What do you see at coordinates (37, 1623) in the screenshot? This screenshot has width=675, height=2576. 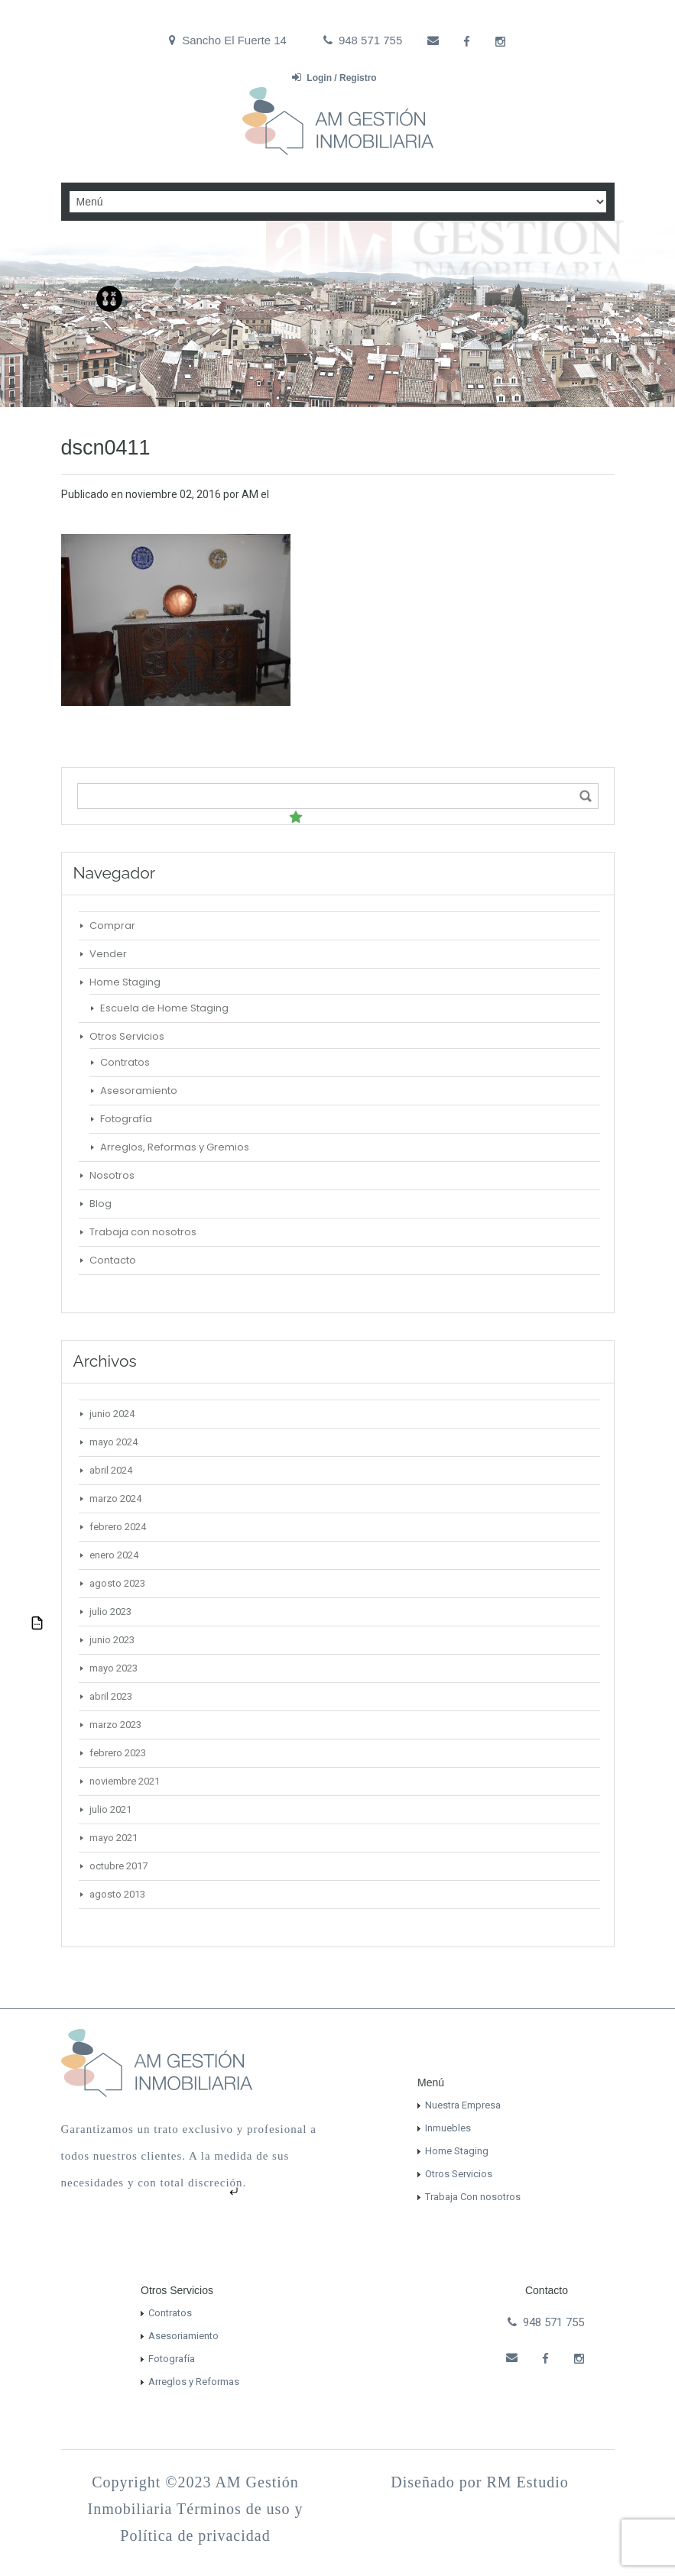 I see `view file details or more options` at bounding box center [37, 1623].